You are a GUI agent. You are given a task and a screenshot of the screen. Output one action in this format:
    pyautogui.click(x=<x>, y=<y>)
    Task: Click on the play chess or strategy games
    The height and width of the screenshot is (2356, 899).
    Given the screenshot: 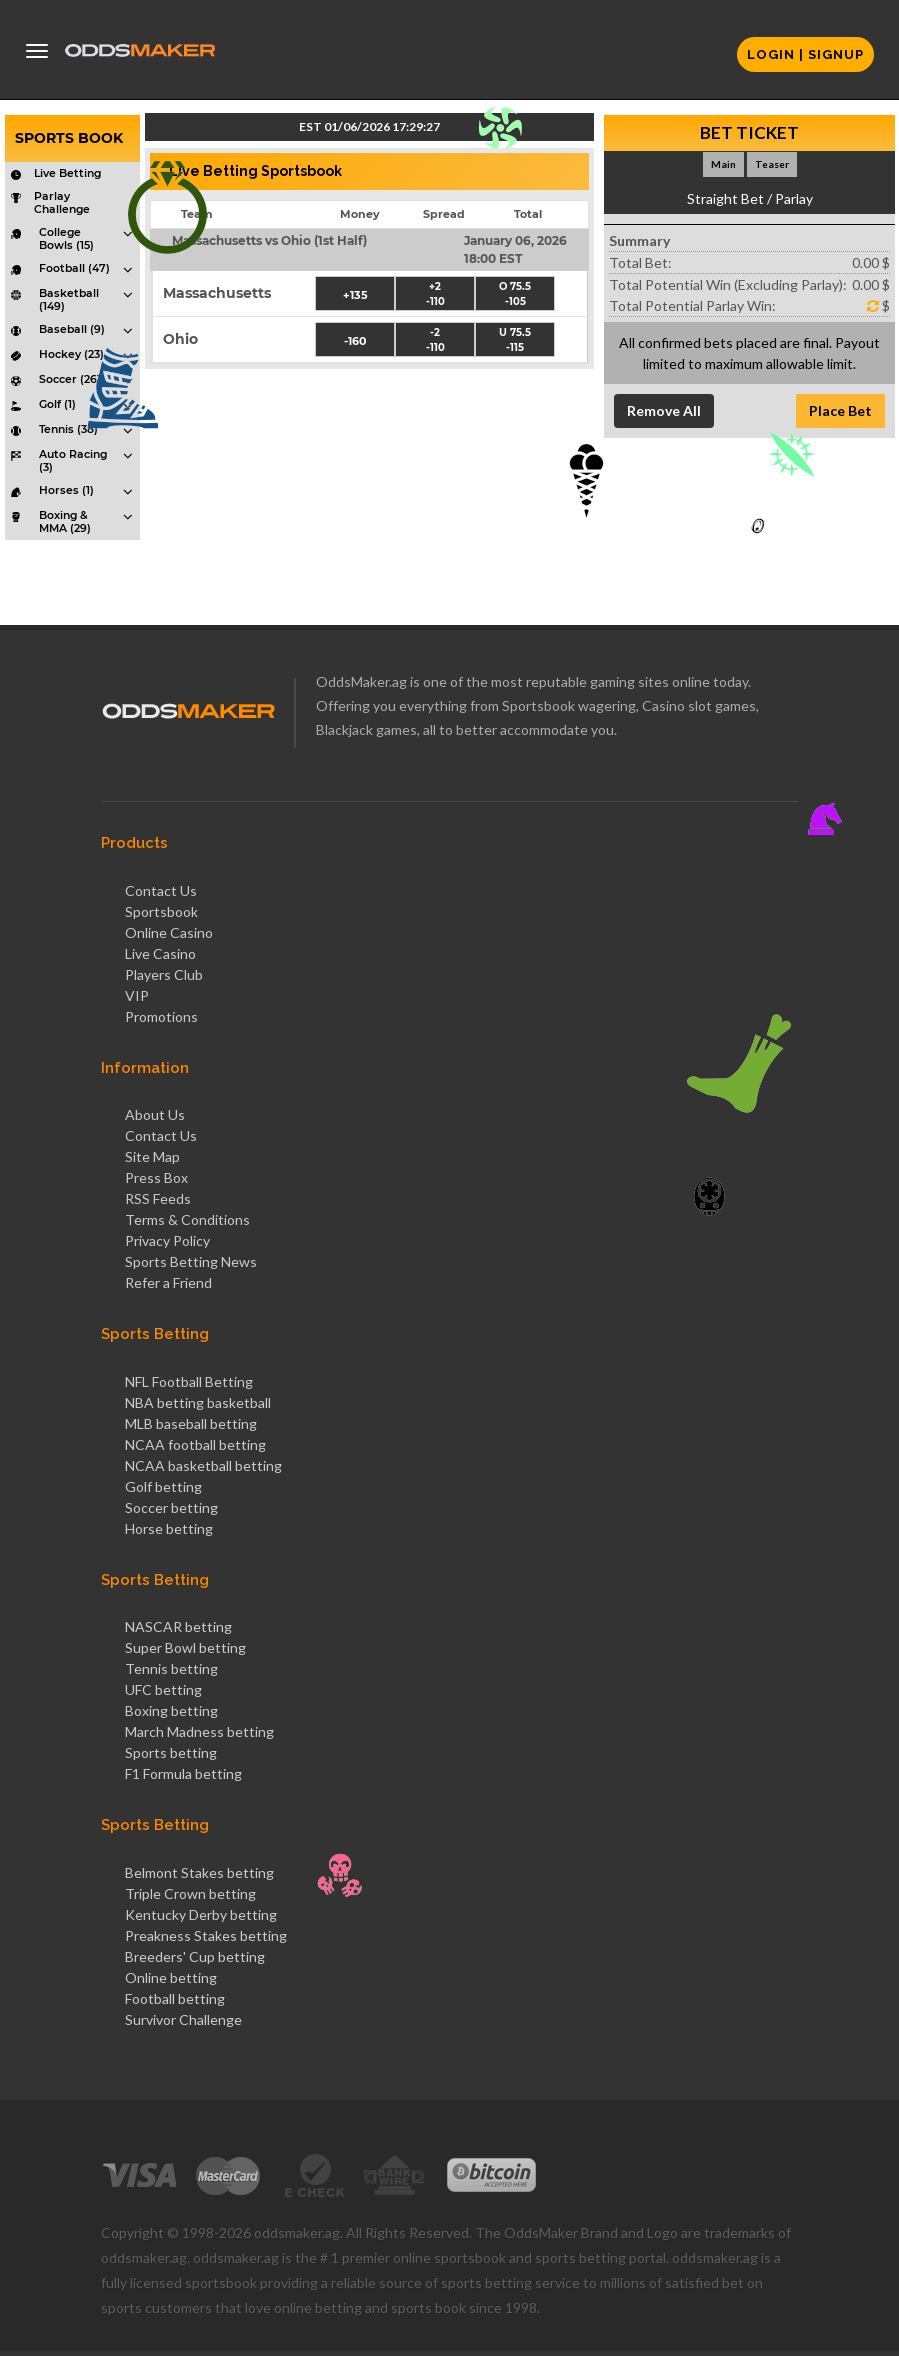 What is the action you would take?
    pyautogui.click(x=825, y=816)
    